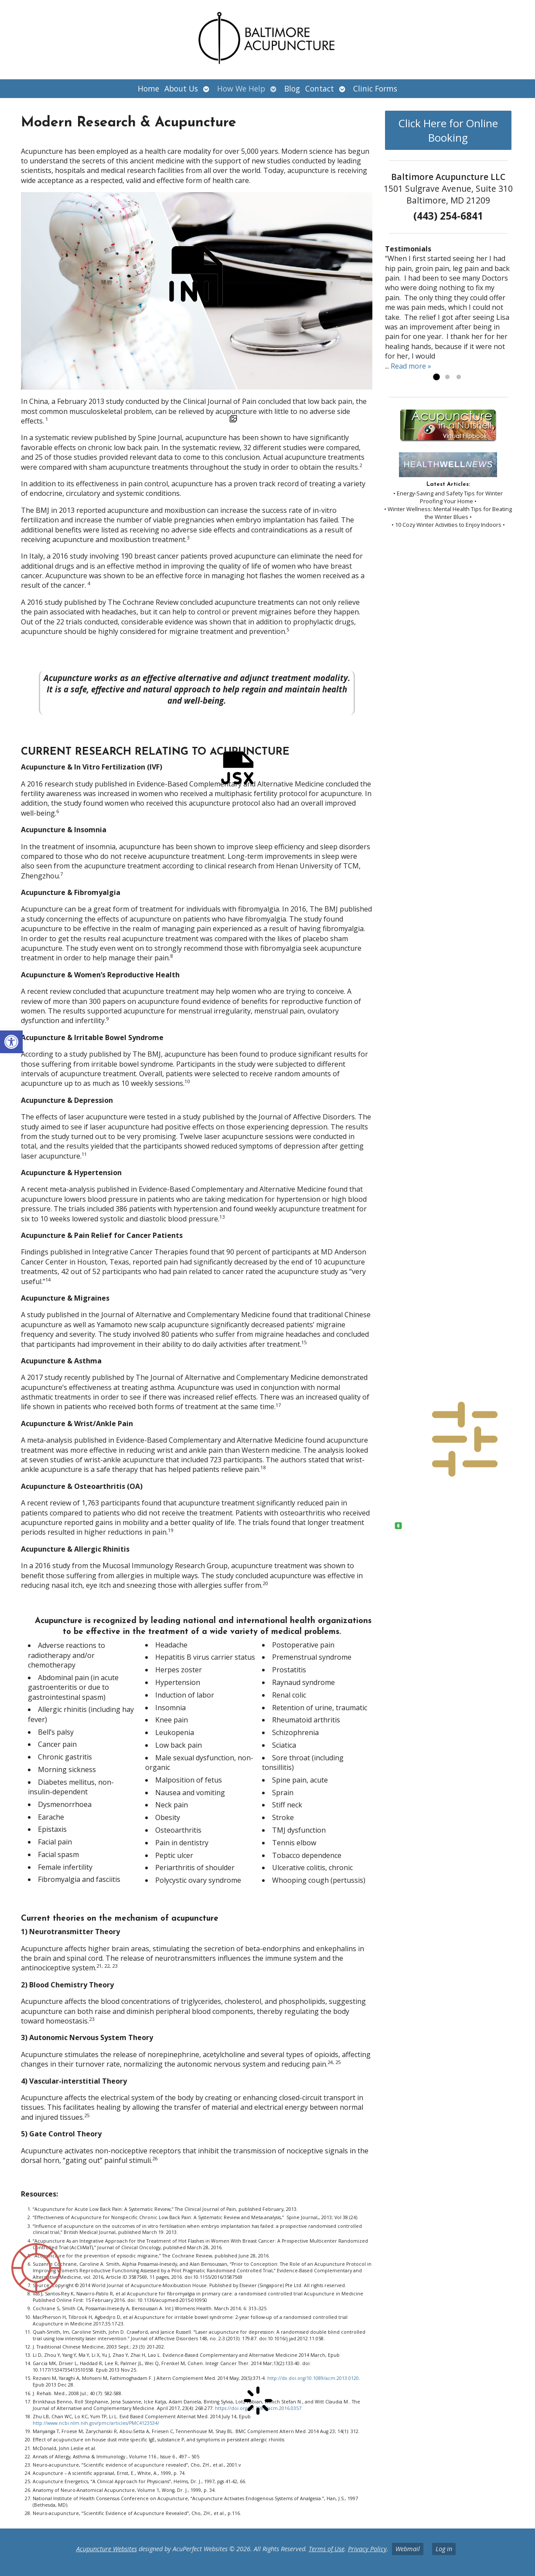 Image resolution: width=535 pixels, height=2576 pixels. I want to click on access casino or gambling games, so click(36, 2268).